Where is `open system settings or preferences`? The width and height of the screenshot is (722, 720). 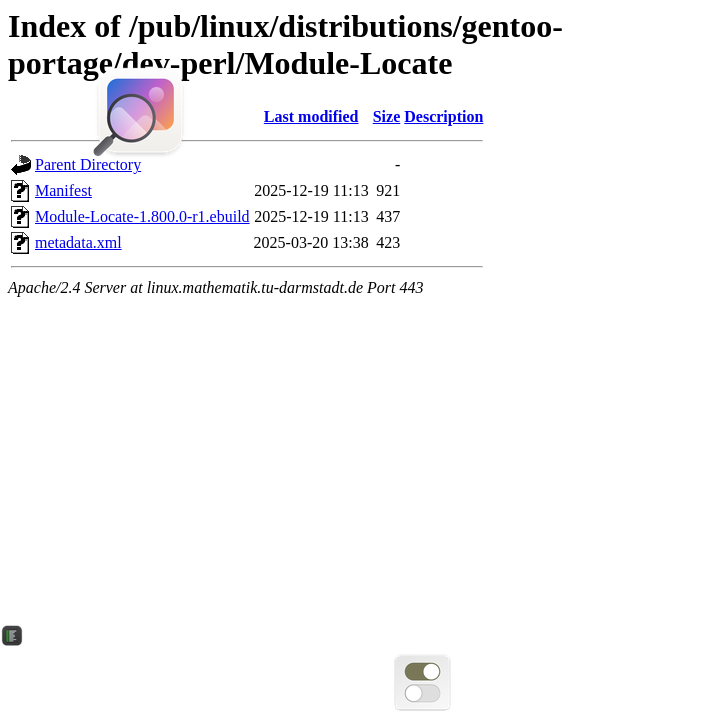 open system settings or preferences is located at coordinates (422, 682).